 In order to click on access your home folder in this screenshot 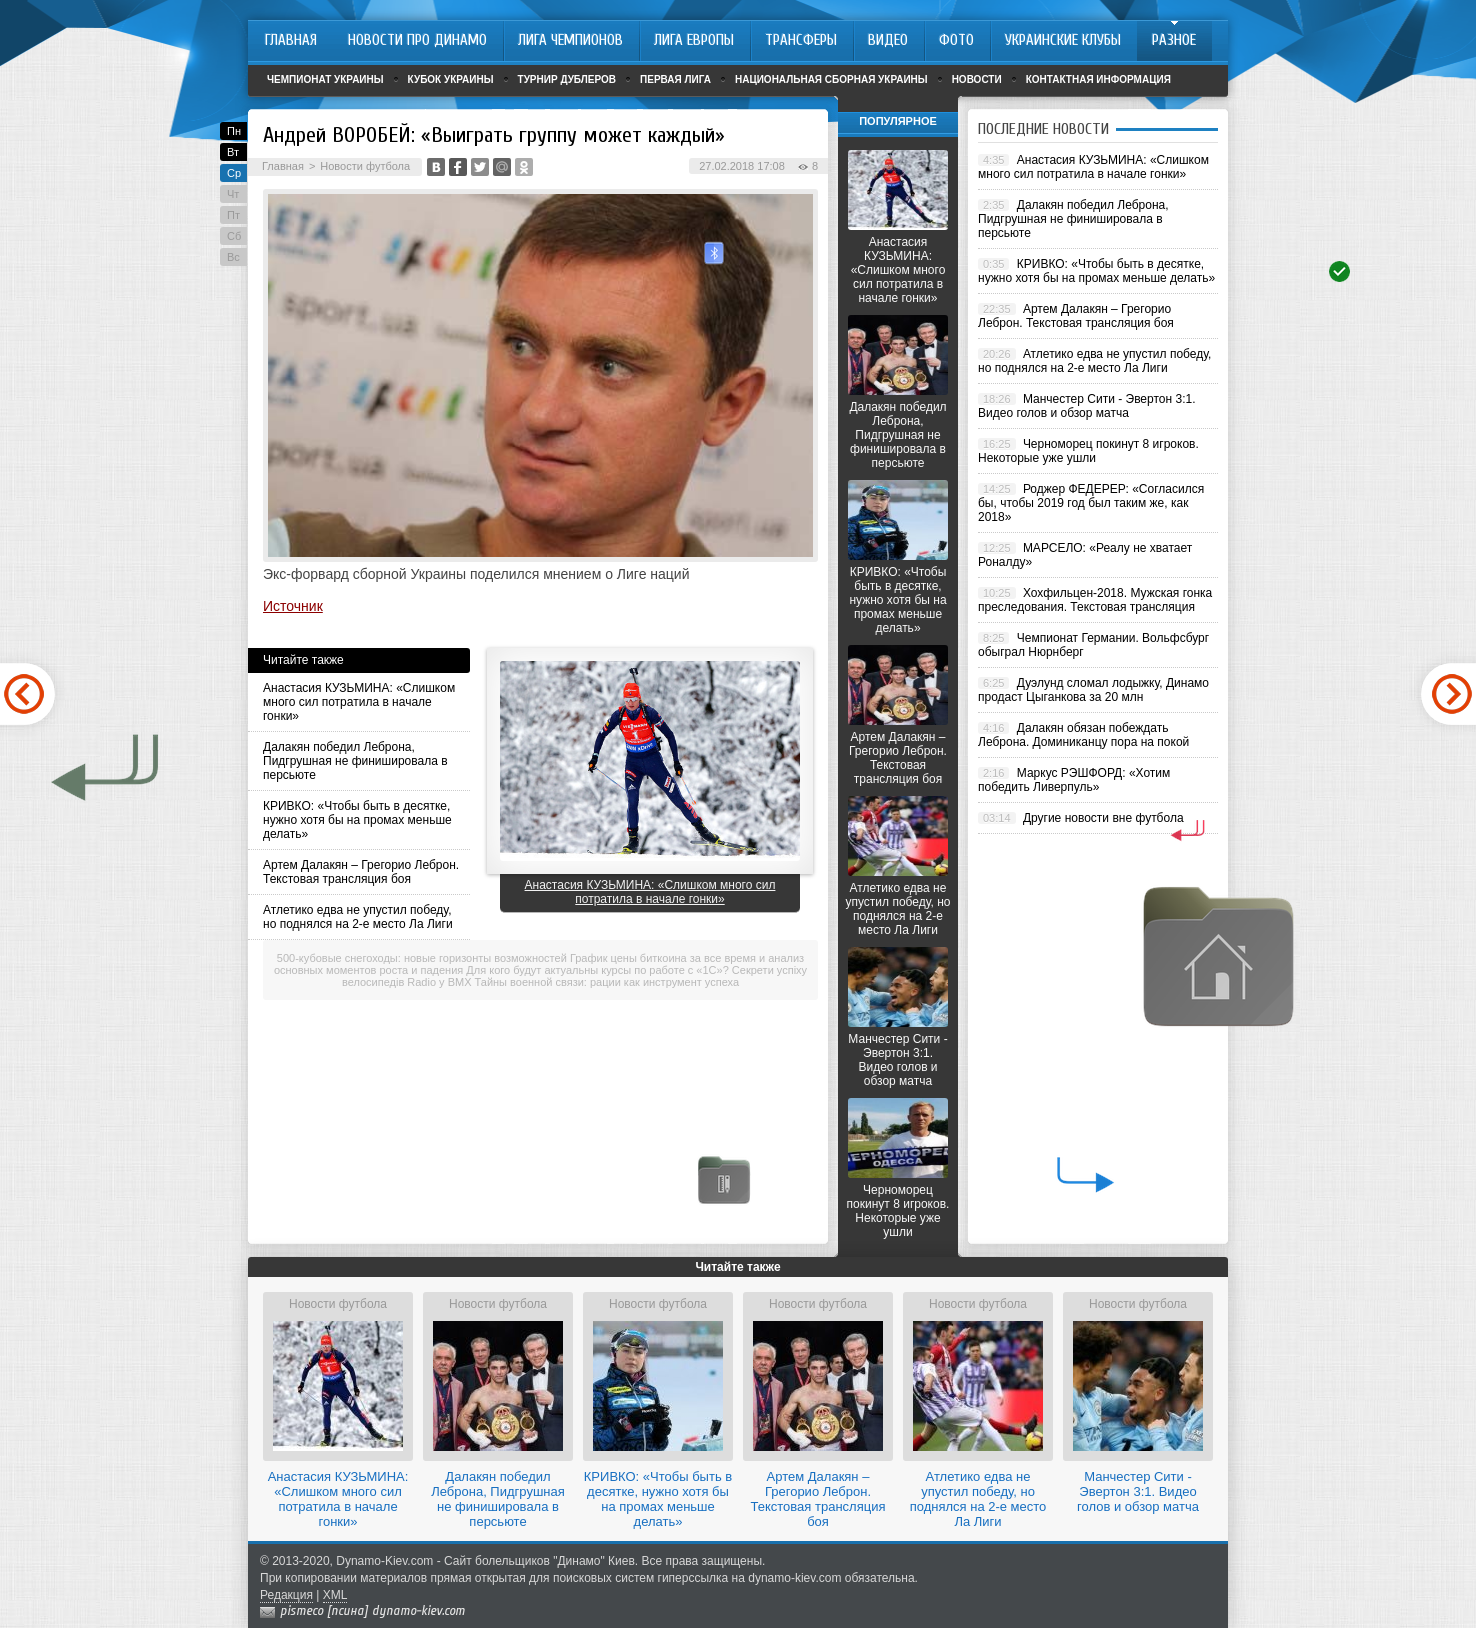, I will do `click(1218, 956)`.